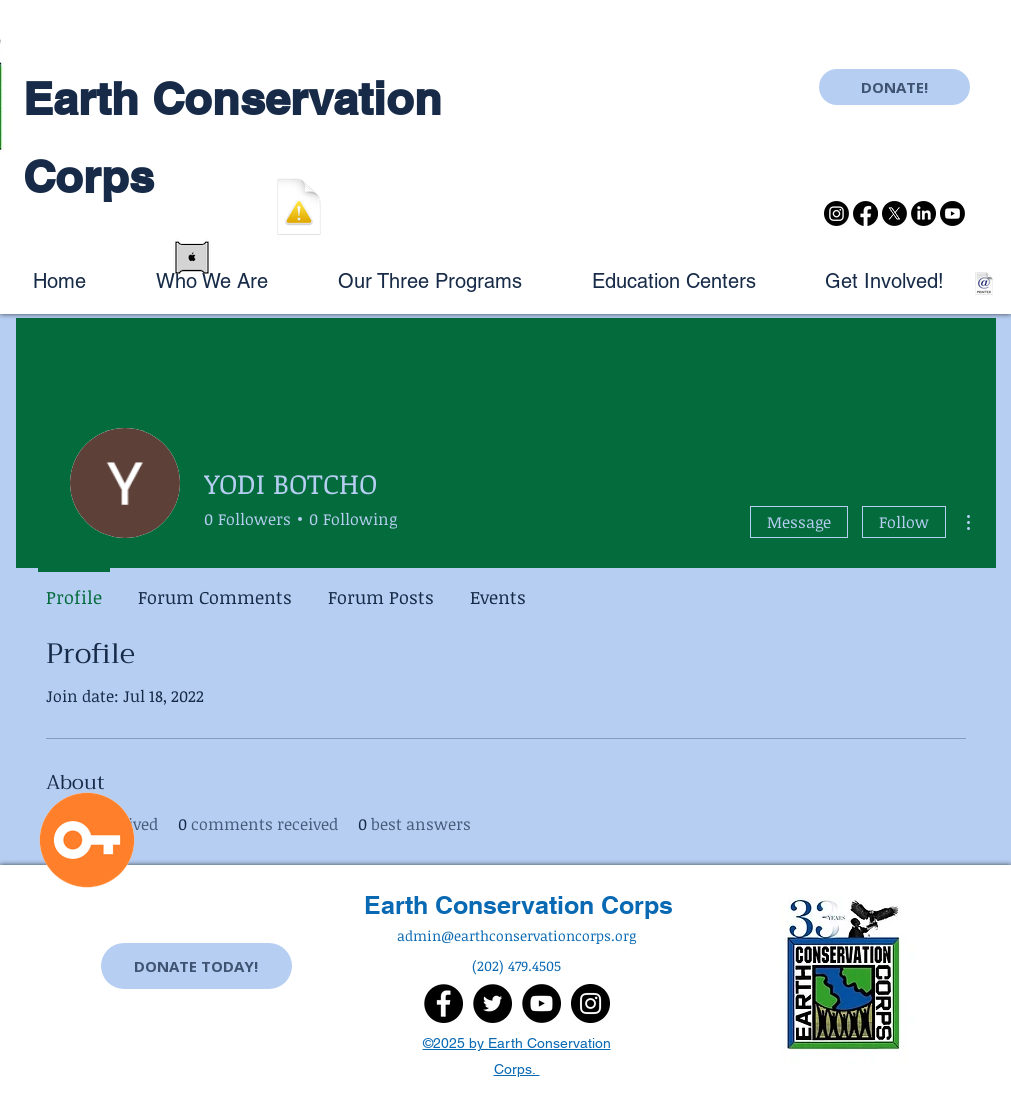  What do you see at coordinates (984, 284) in the screenshot?
I see `add a network printer using a URL or IP address` at bounding box center [984, 284].